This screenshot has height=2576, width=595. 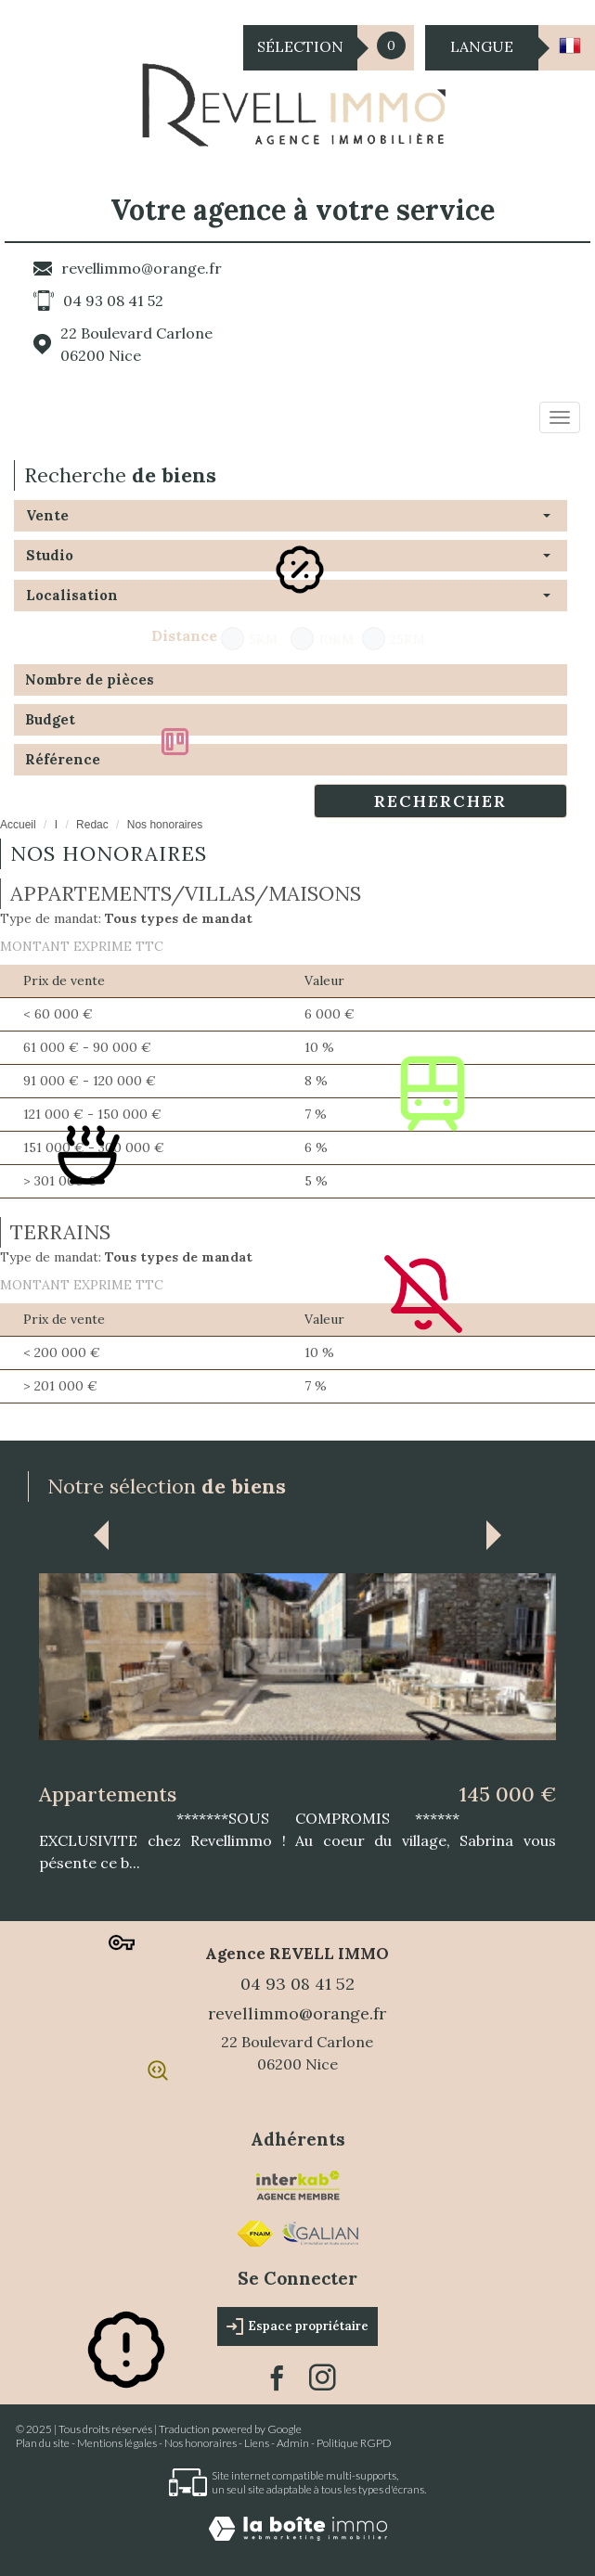 I want to click on search through code or source files, so click(x=158, y=2070).